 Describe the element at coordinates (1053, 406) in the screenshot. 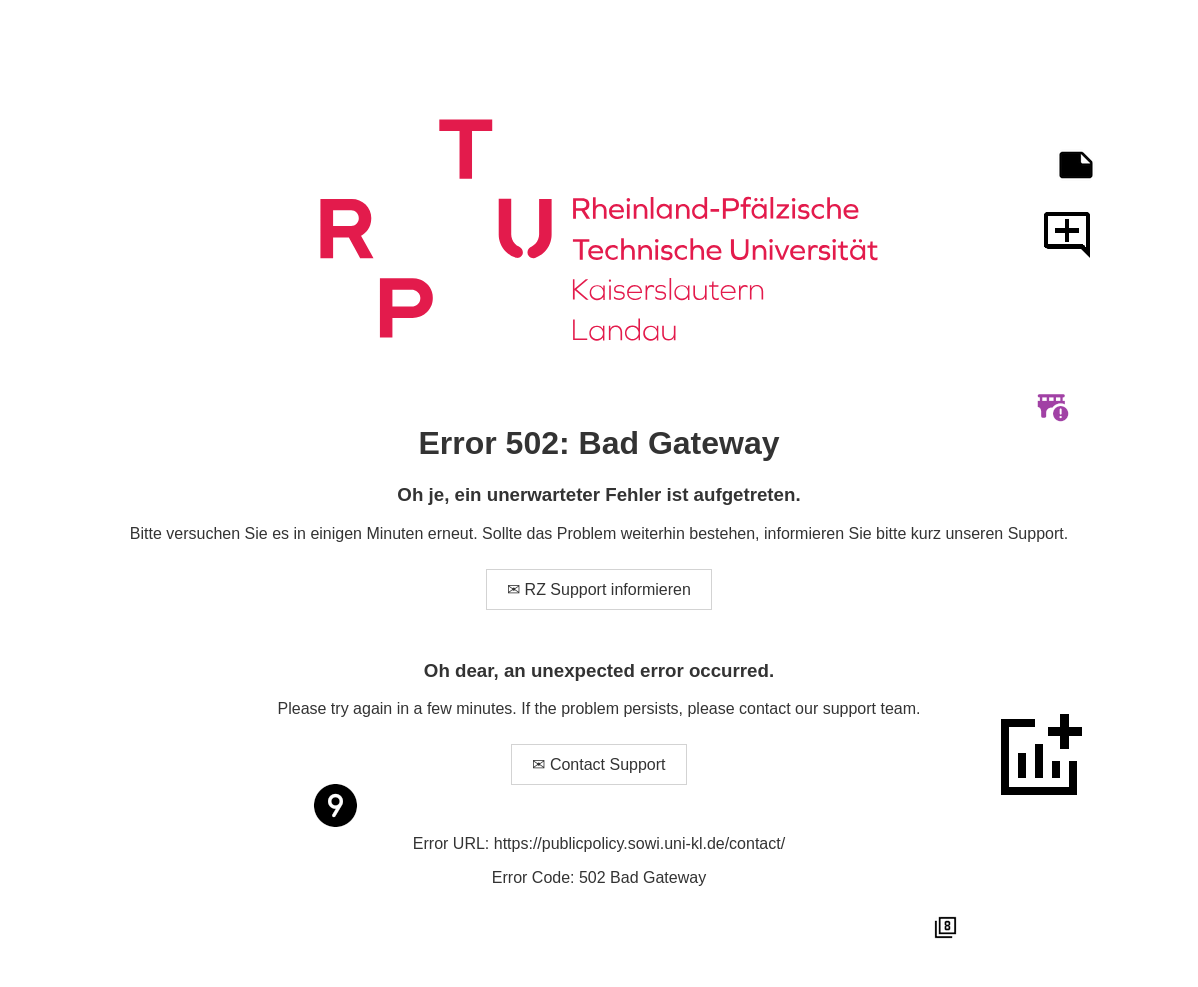

I see `bridge alert or infrastructure warning` at that location.